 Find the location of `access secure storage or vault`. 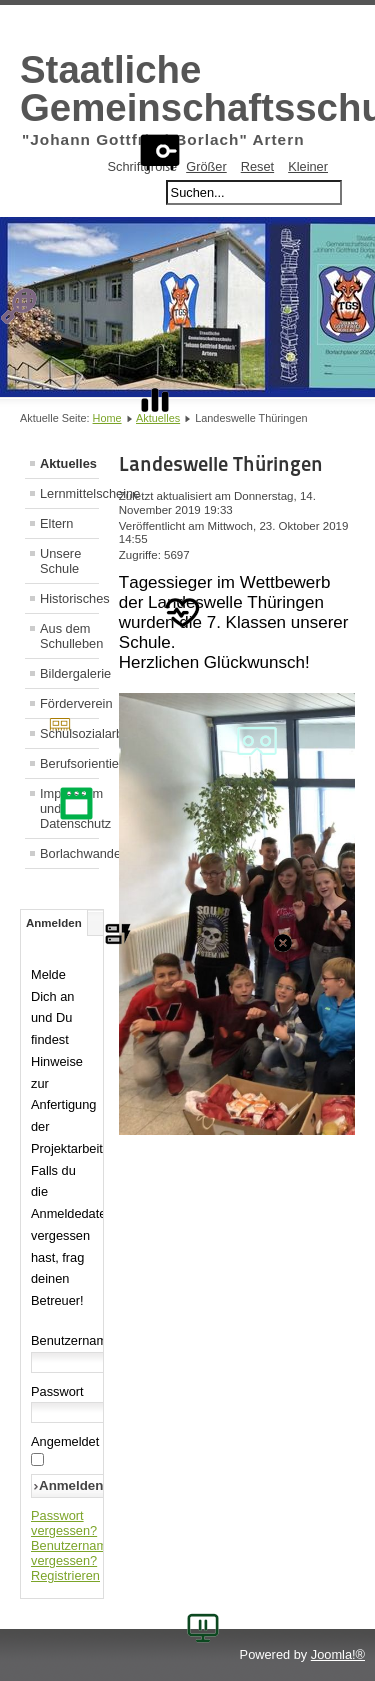

access secure storage or vault is located at coordinates (160, 151).